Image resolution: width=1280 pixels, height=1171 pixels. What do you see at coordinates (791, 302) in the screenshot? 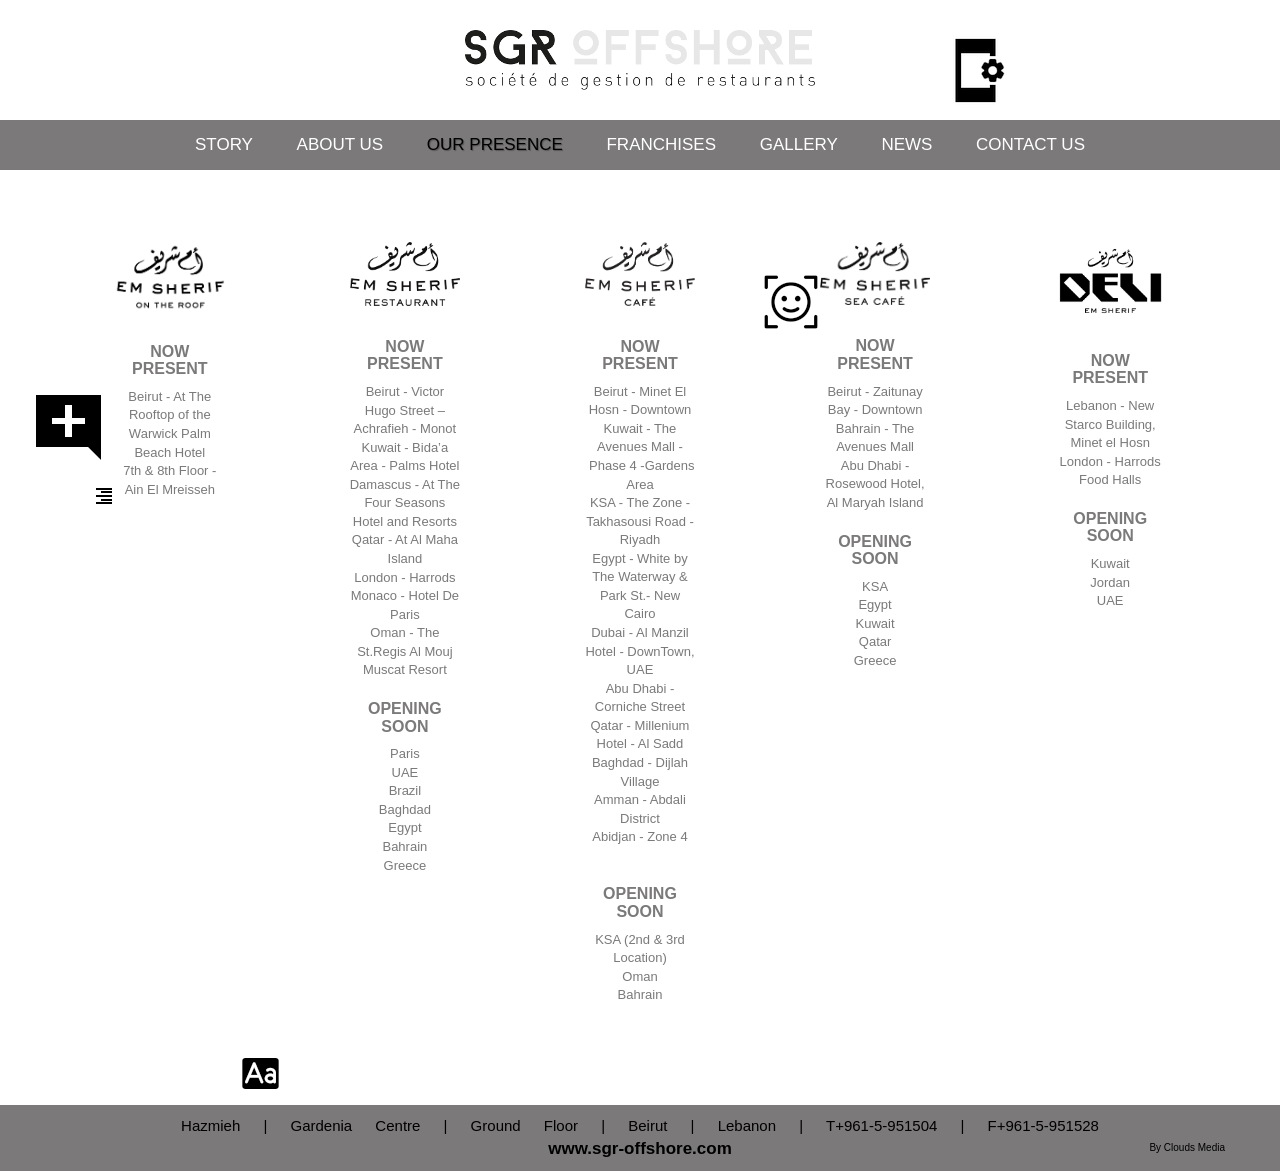
I see `scan face to unlock or authenticate` at bounding box center [791, 302].